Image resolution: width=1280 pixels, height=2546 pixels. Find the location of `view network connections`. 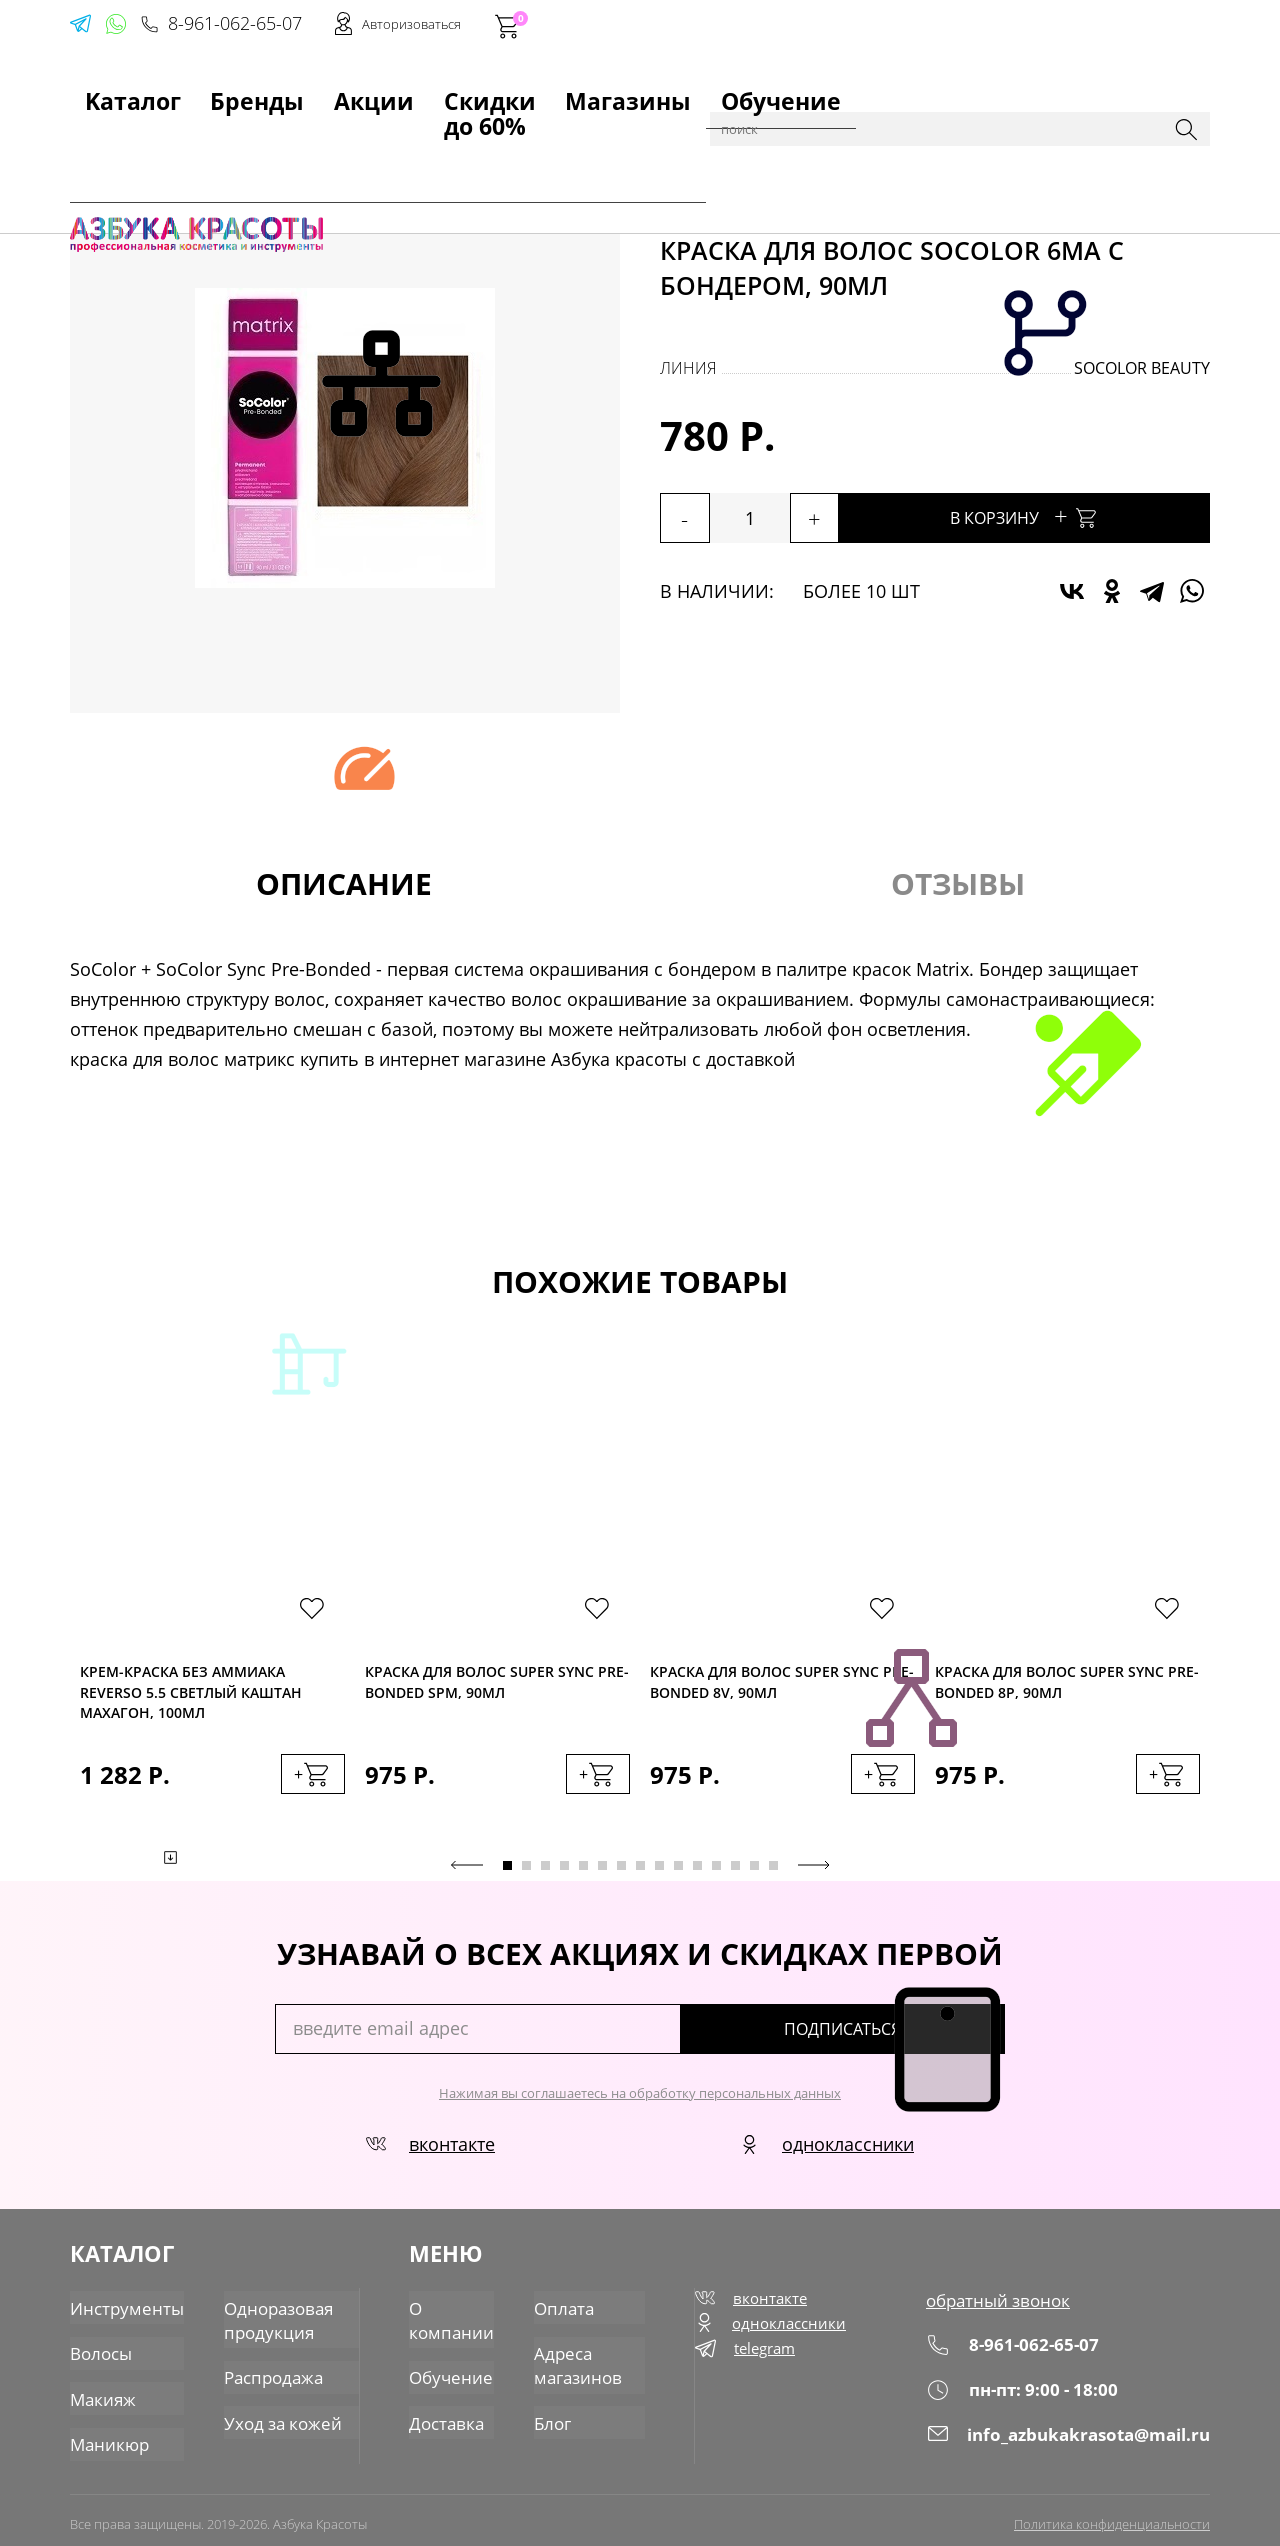

view network connections is located at coordinates (381, 385).